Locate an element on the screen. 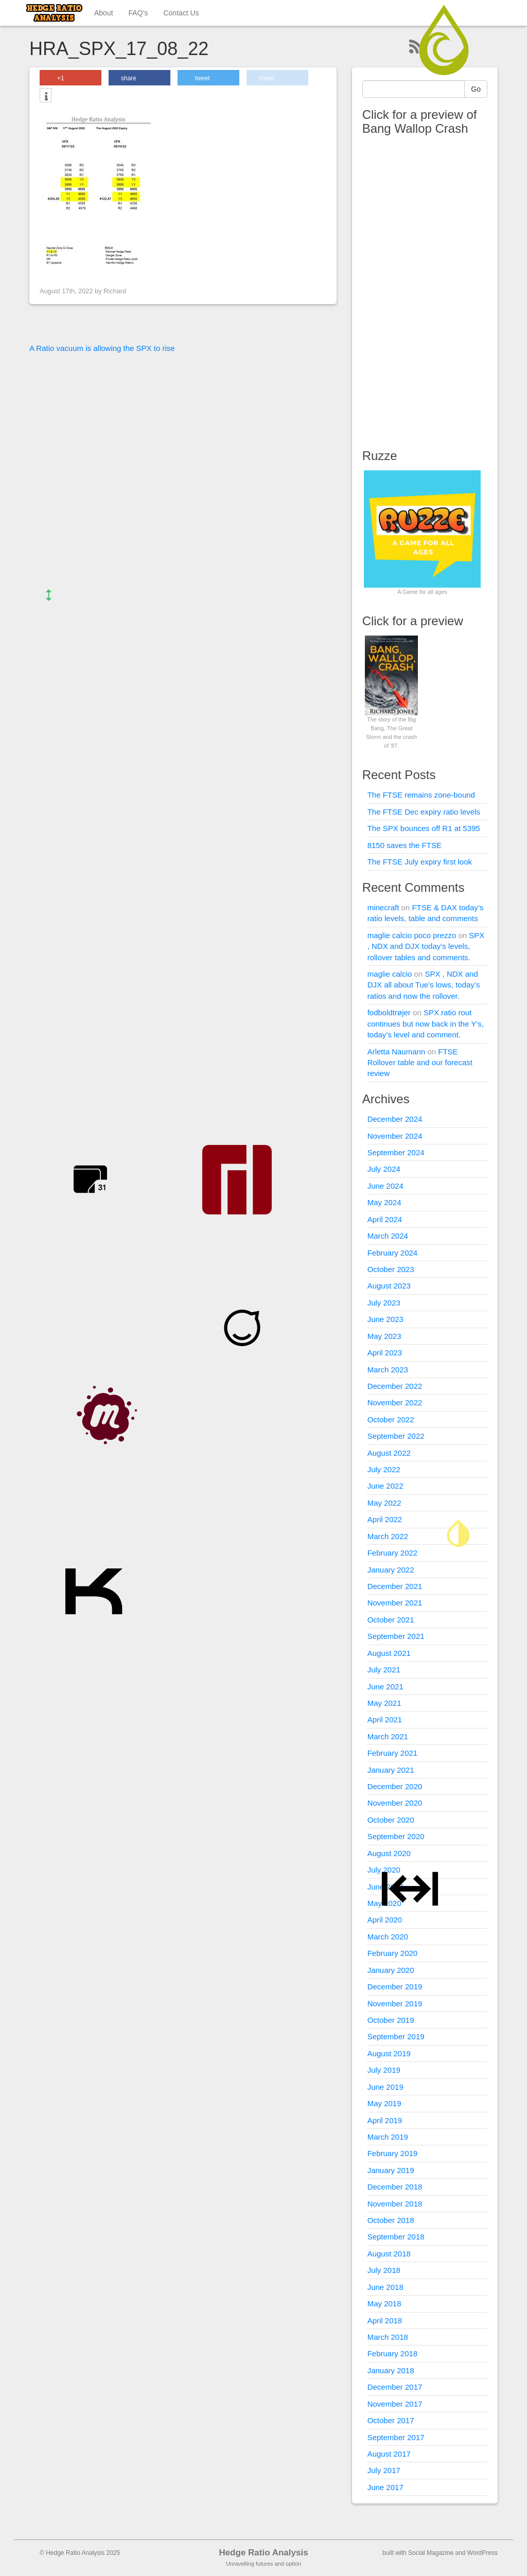  keenetic brand logo is located at coordinates (94, 1591).